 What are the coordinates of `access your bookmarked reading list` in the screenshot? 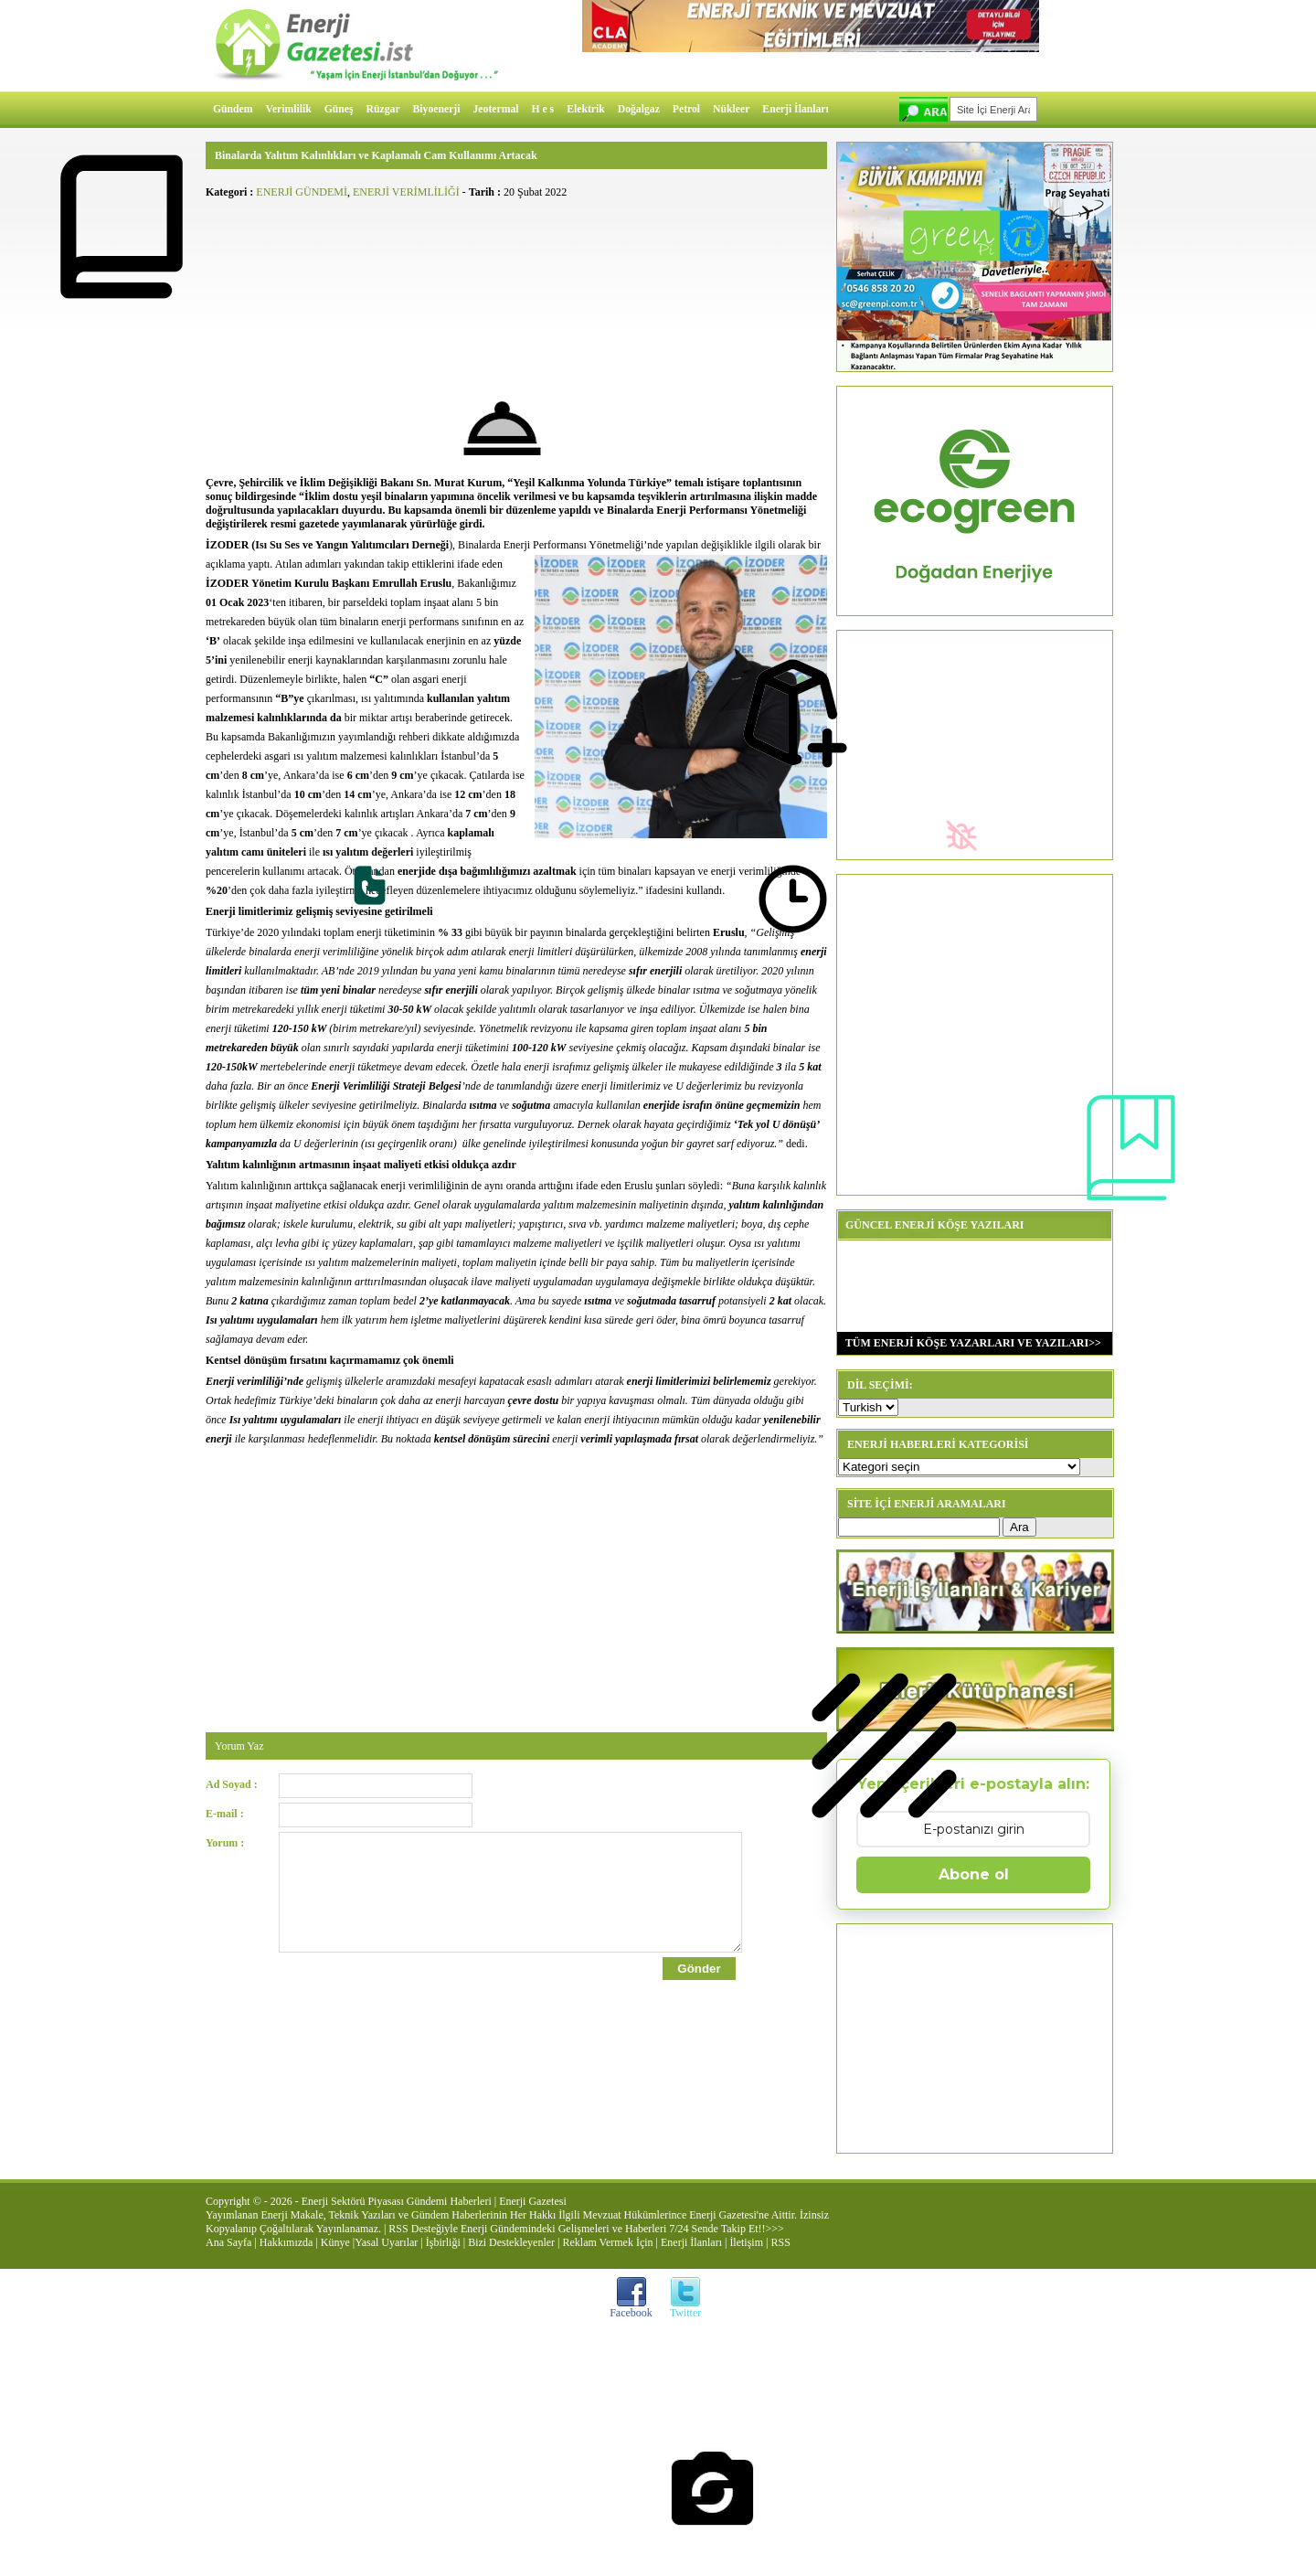 It's located at (1130, 1147).